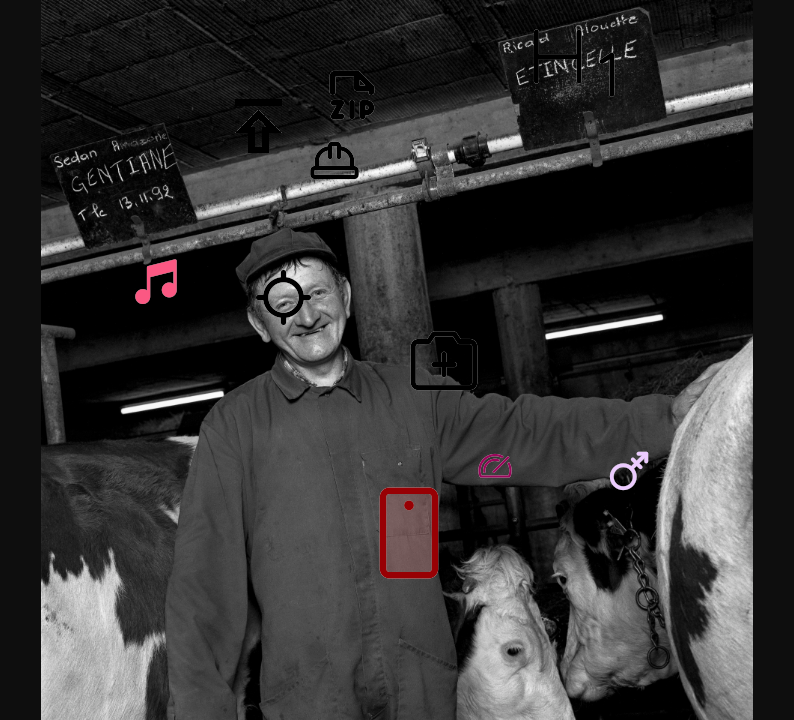  I want to click on access device camera settings, so click(409, 533).